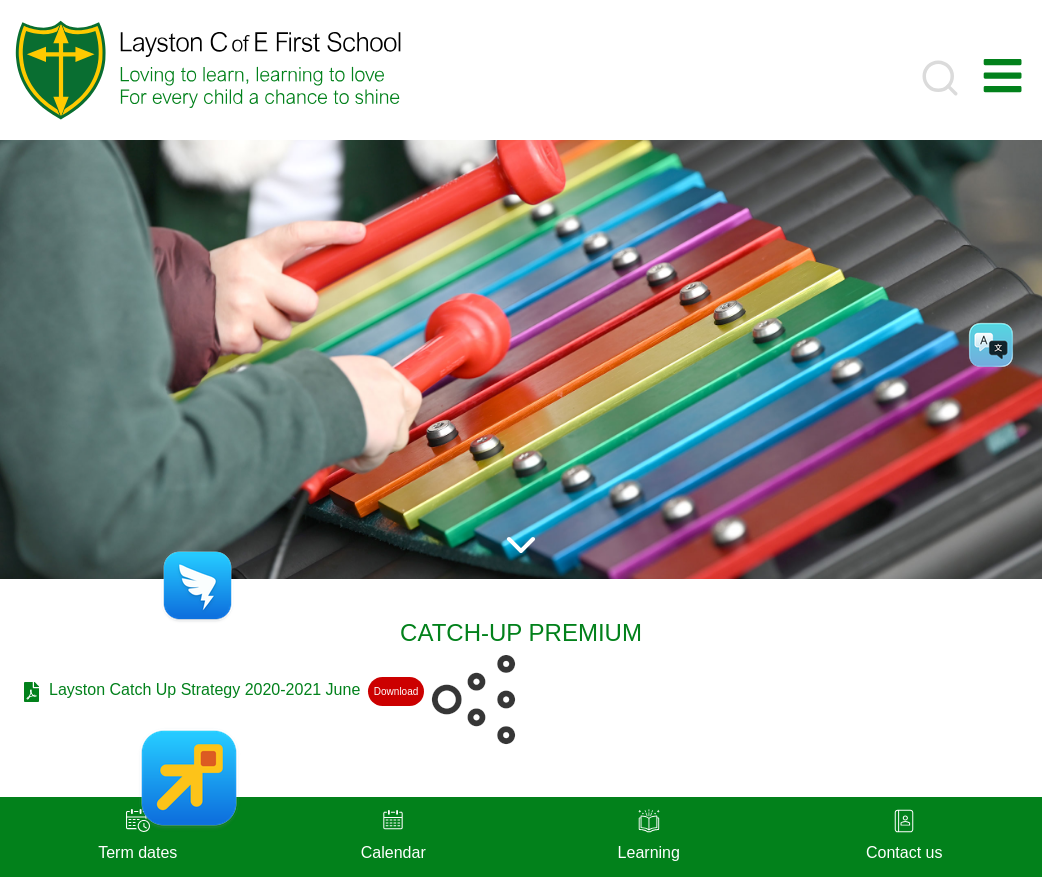  I want to click on open the translation app, so click(991, 345).